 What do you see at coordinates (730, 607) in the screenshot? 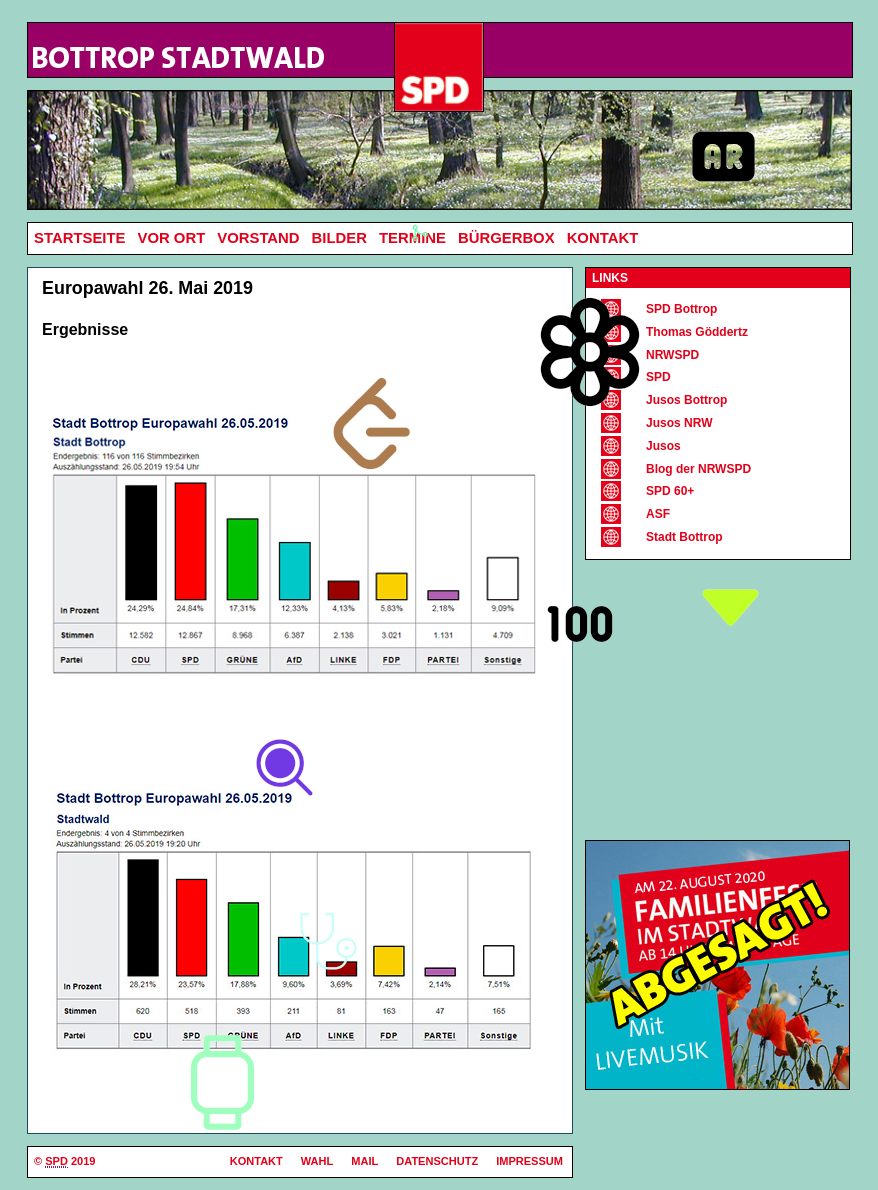
I see `expand a dropdown menu` at bounding box center [730, 607].